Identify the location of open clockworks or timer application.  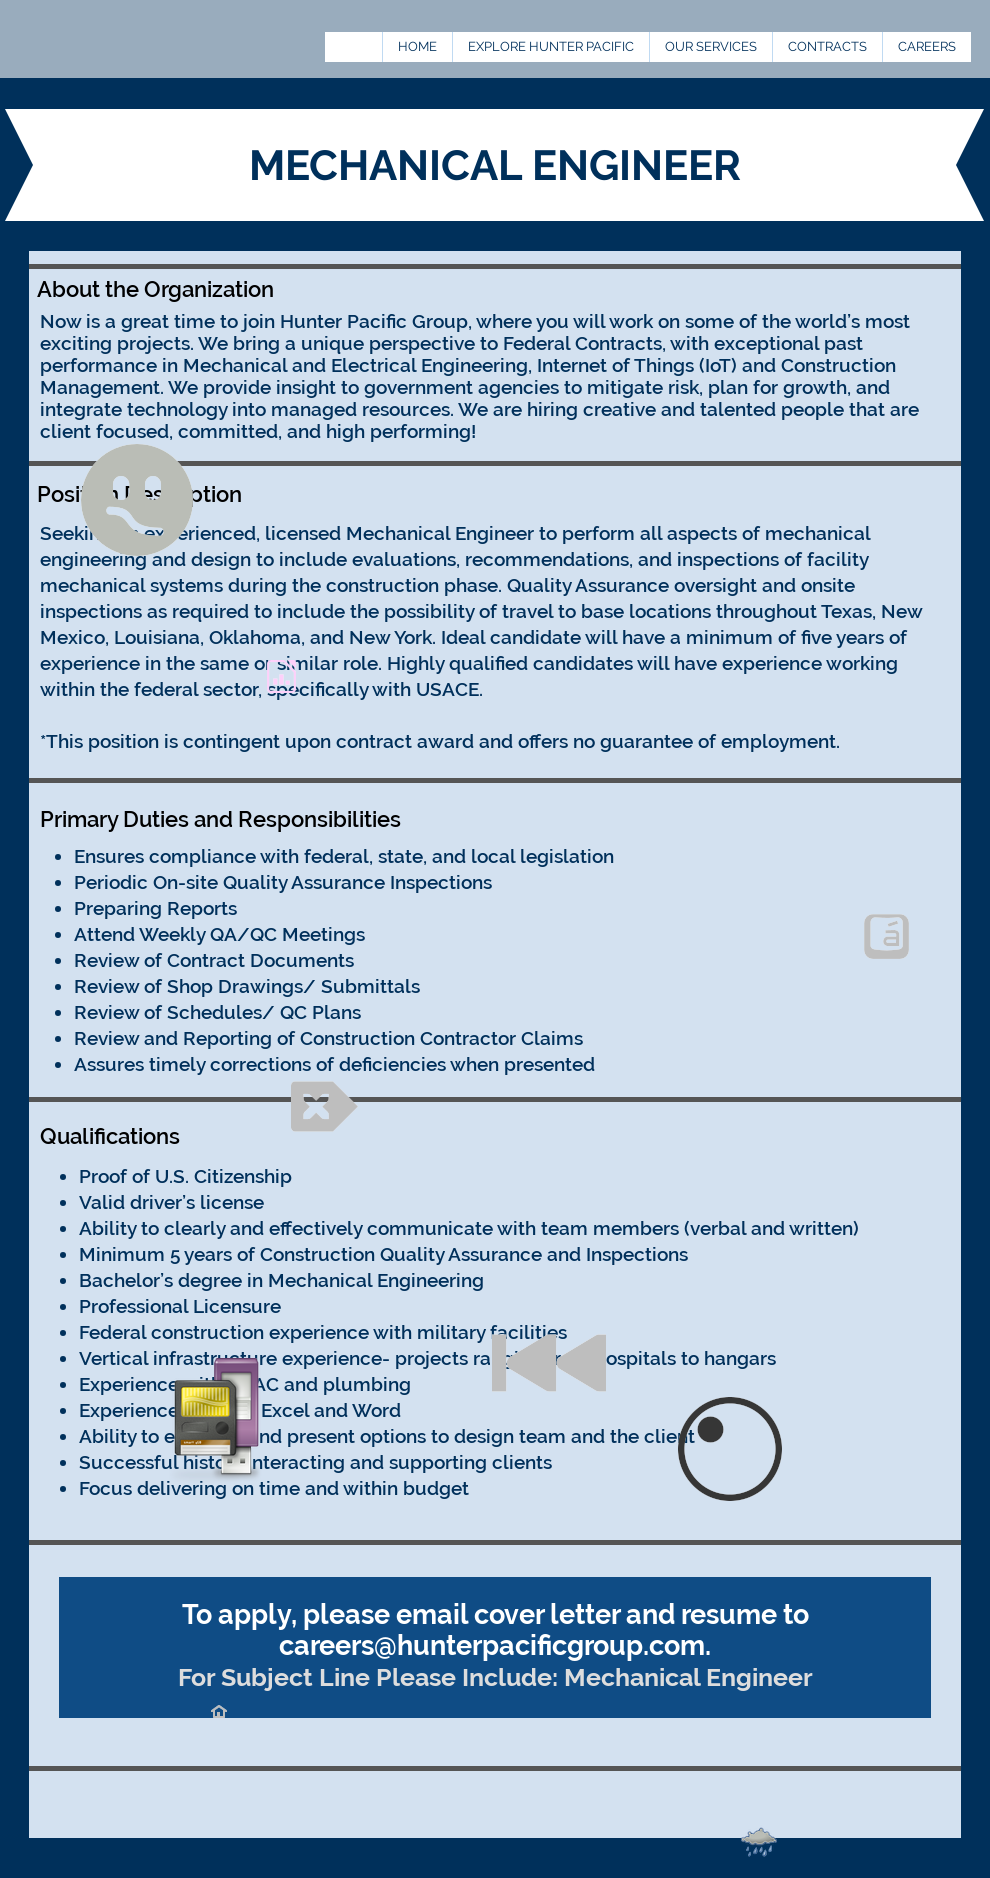
(730, 1449).